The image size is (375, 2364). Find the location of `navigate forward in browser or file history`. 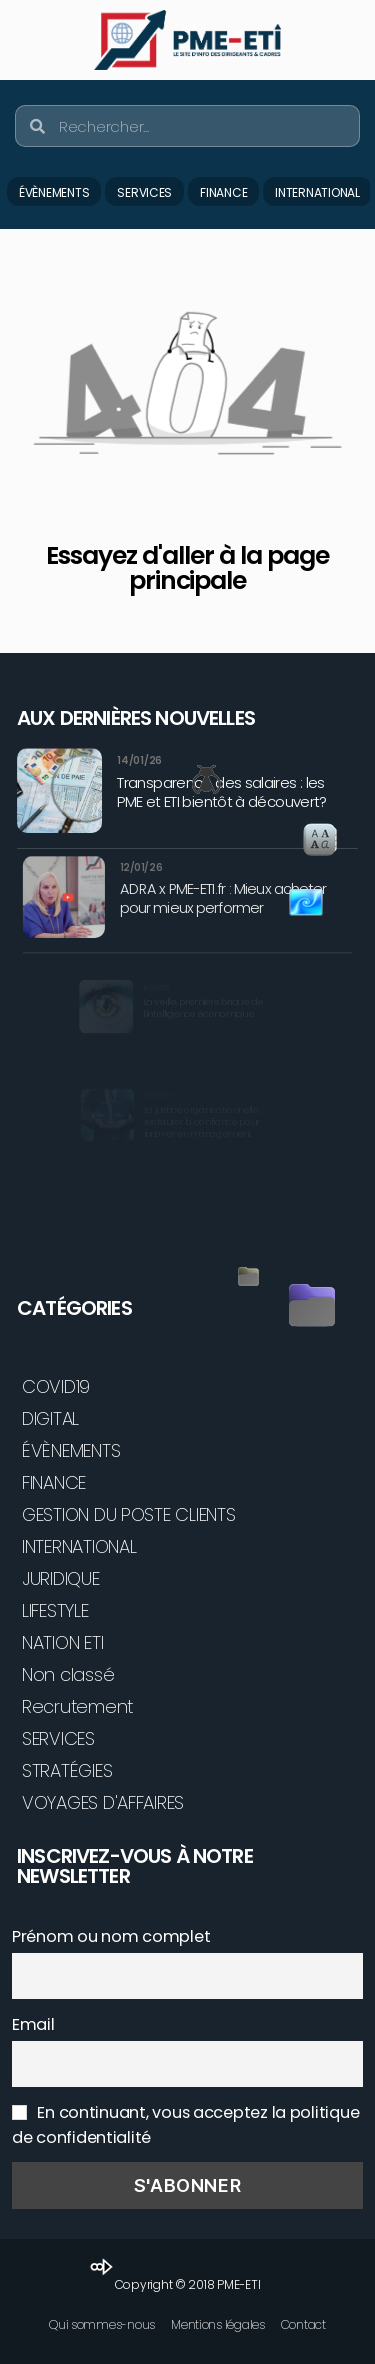

navigate forward in browser or file history is located at coordinates (100, 2267).